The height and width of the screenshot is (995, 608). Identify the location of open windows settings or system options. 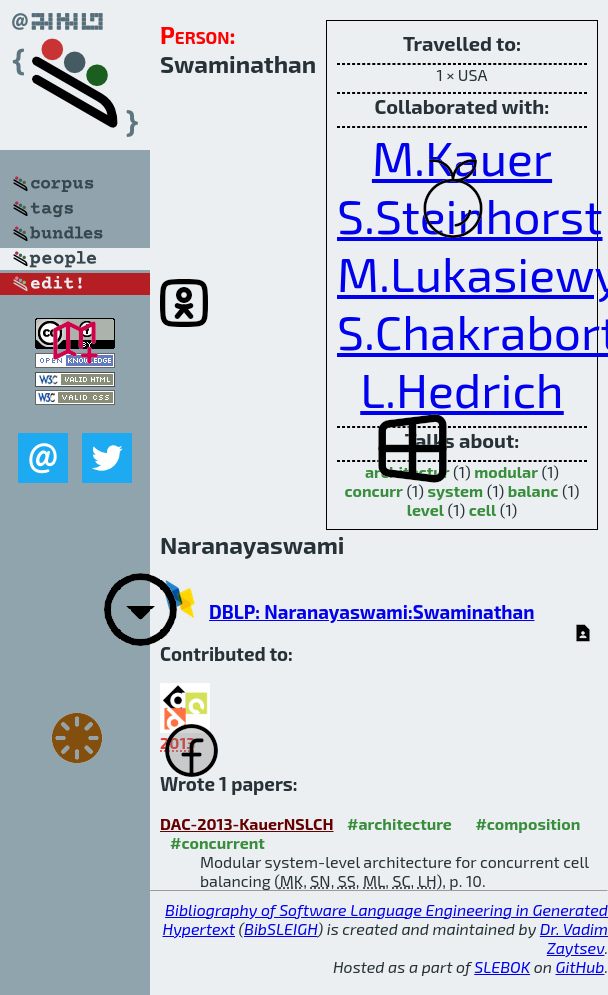
(412, 448).